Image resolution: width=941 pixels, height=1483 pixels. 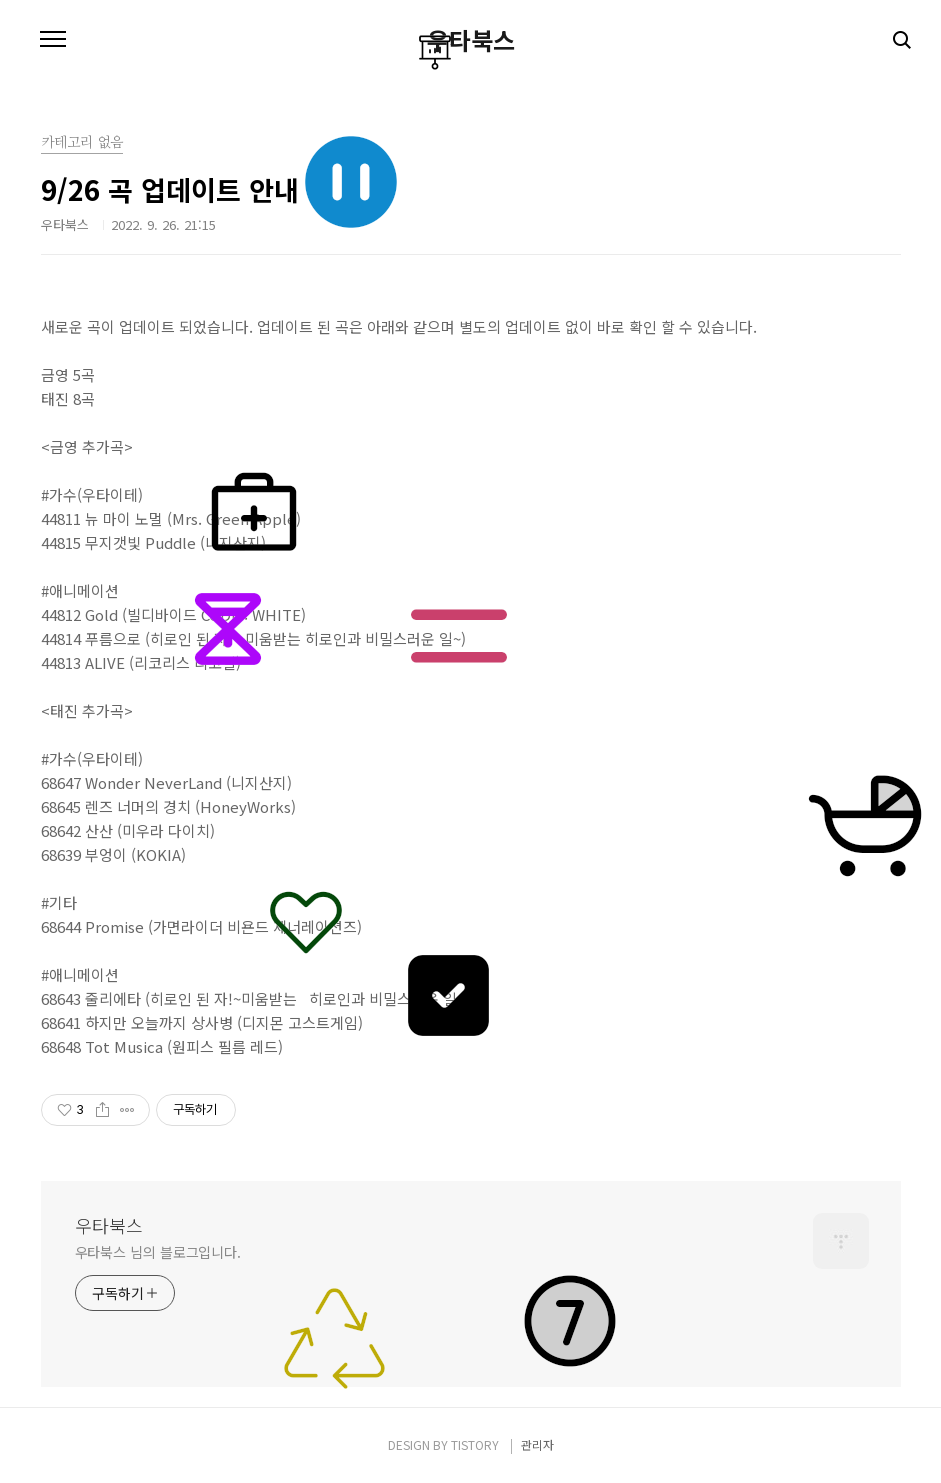 I want to click on indicates step seven in a numbered process, so click(x=570, y=1321).